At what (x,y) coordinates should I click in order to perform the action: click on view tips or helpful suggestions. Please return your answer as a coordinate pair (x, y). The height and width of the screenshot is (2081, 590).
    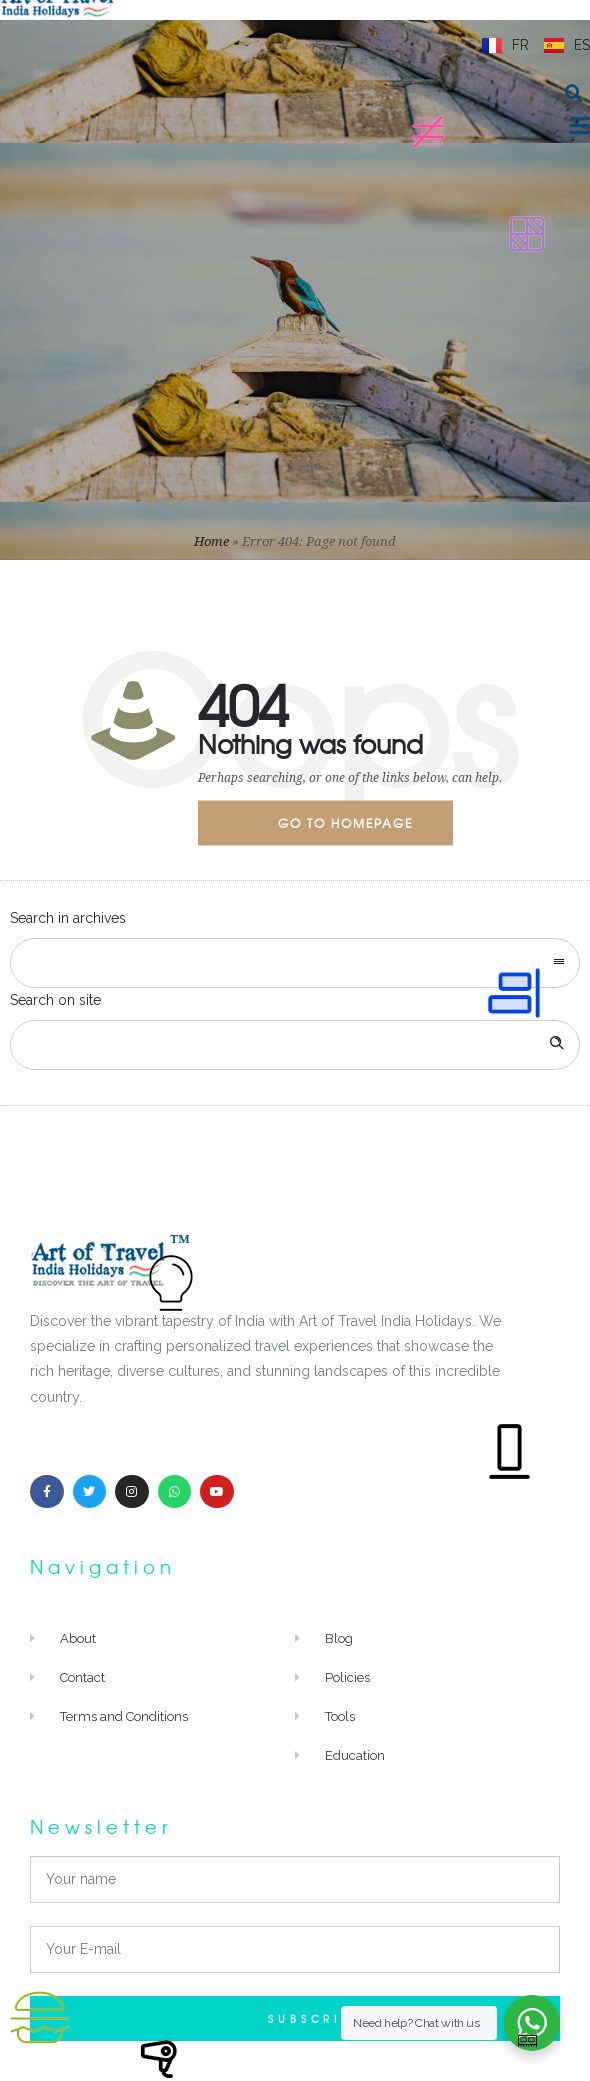
    Looking at the image, I should click on (171, 1283).